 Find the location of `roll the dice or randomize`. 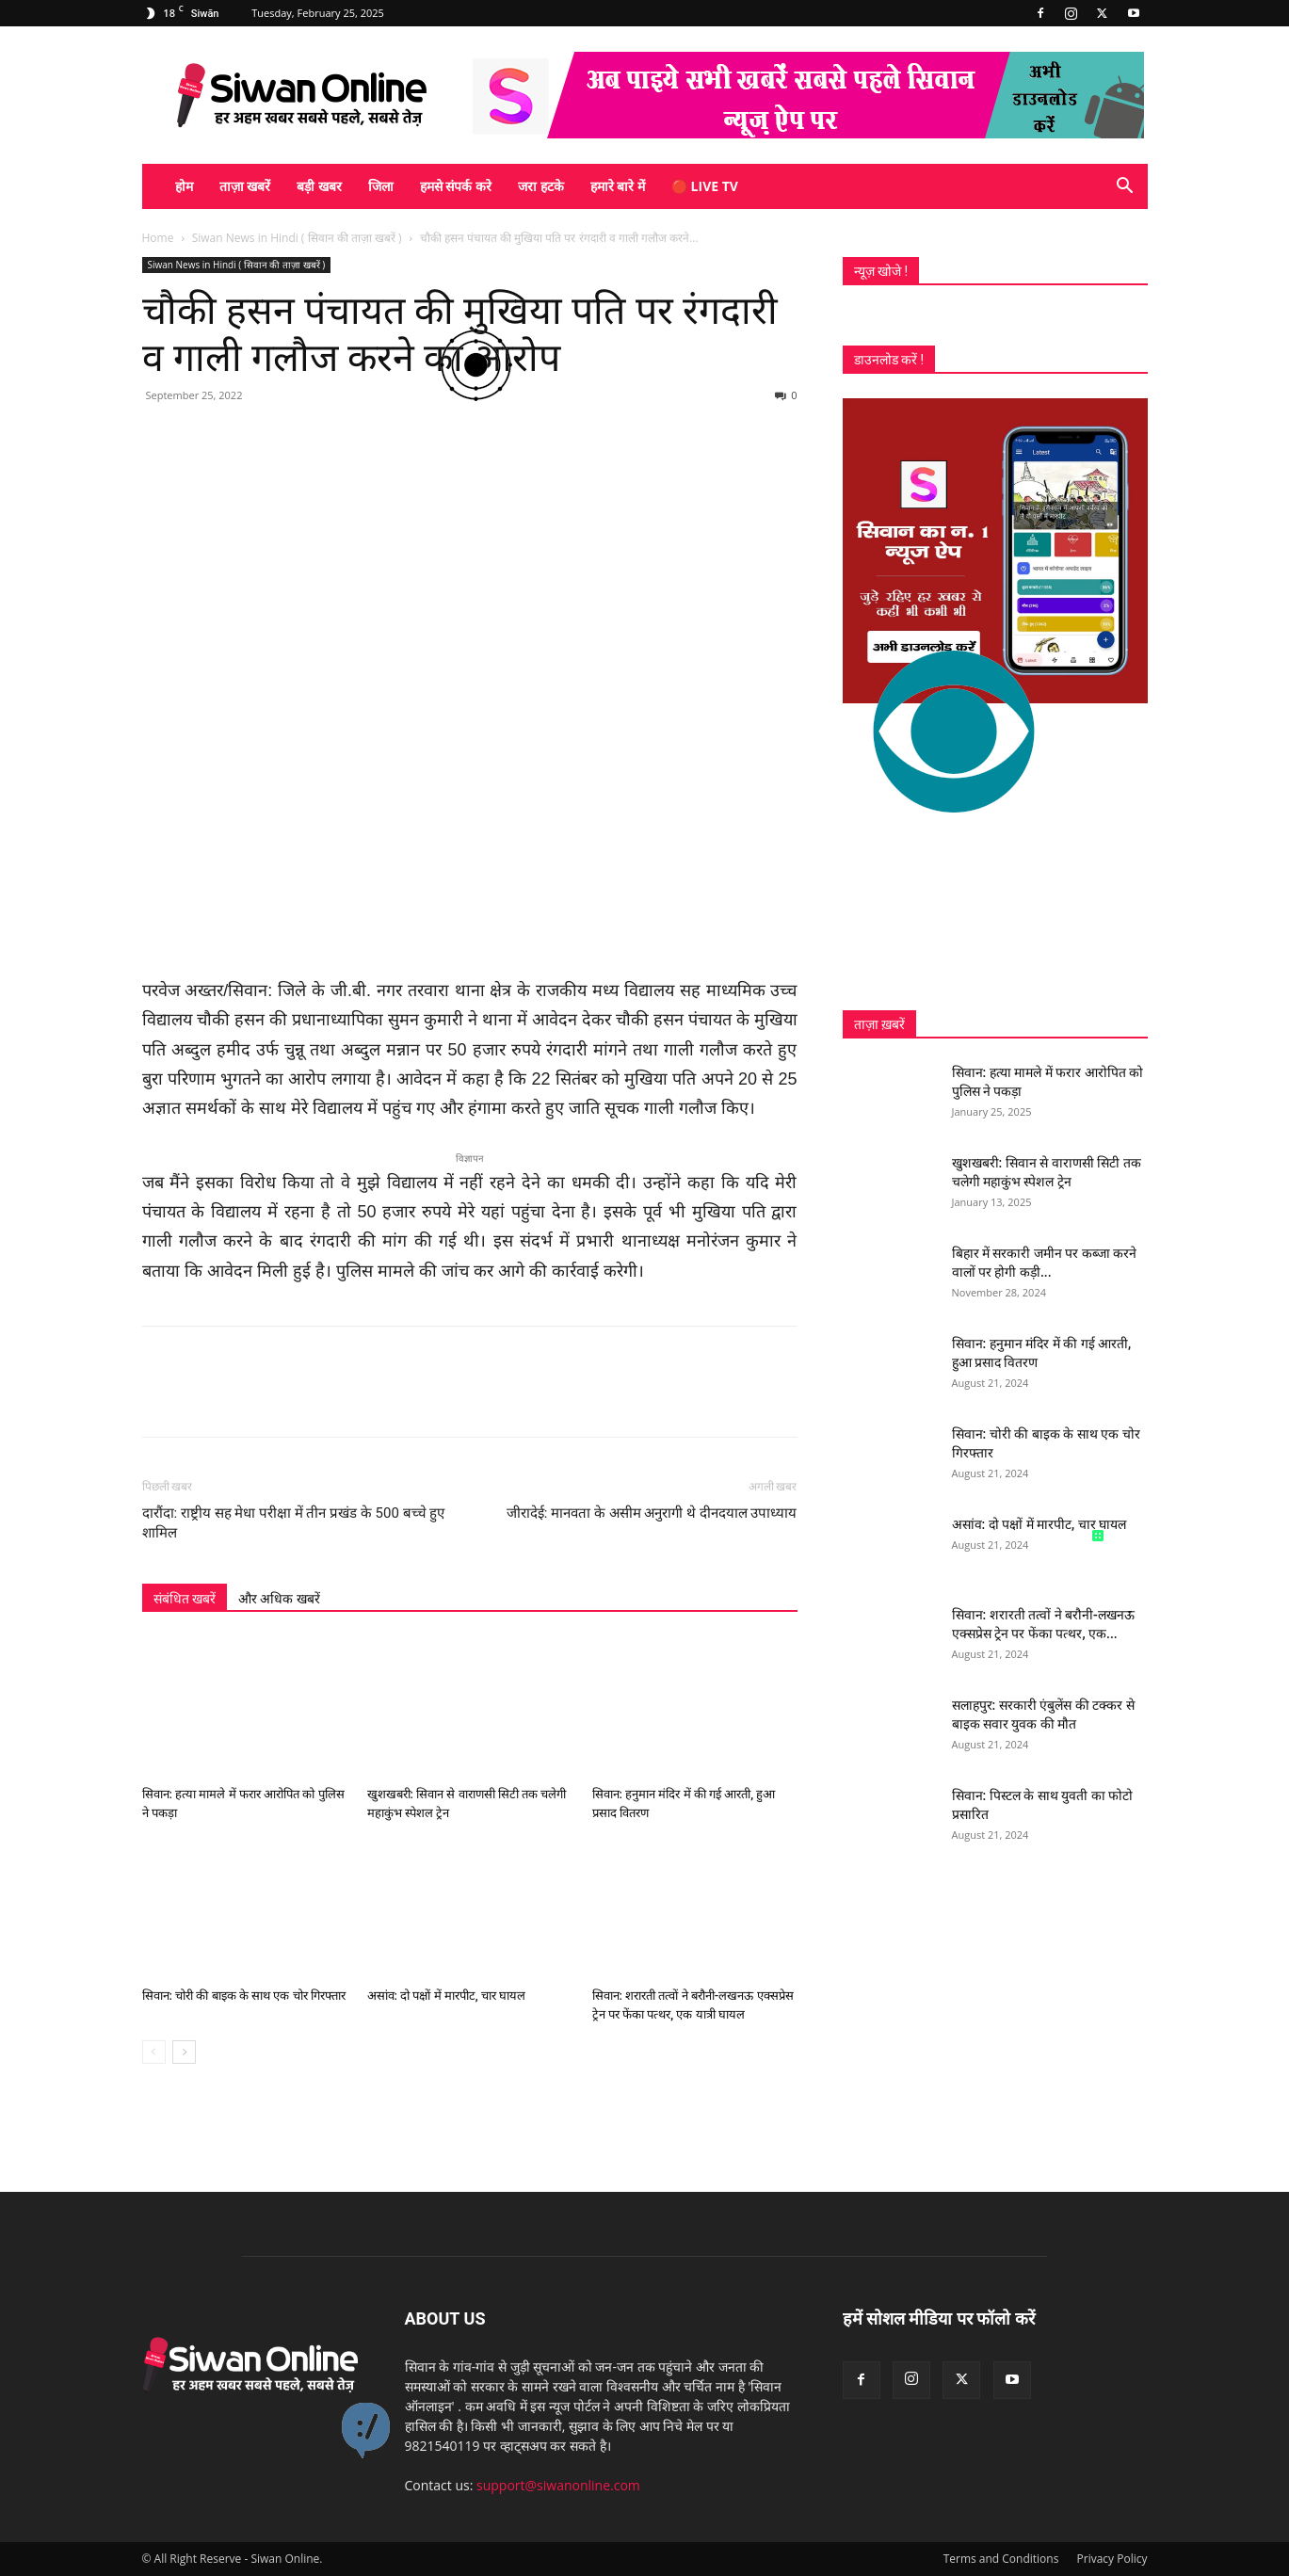

roll the dice or randomize is located at coordinates (1098, 1536).